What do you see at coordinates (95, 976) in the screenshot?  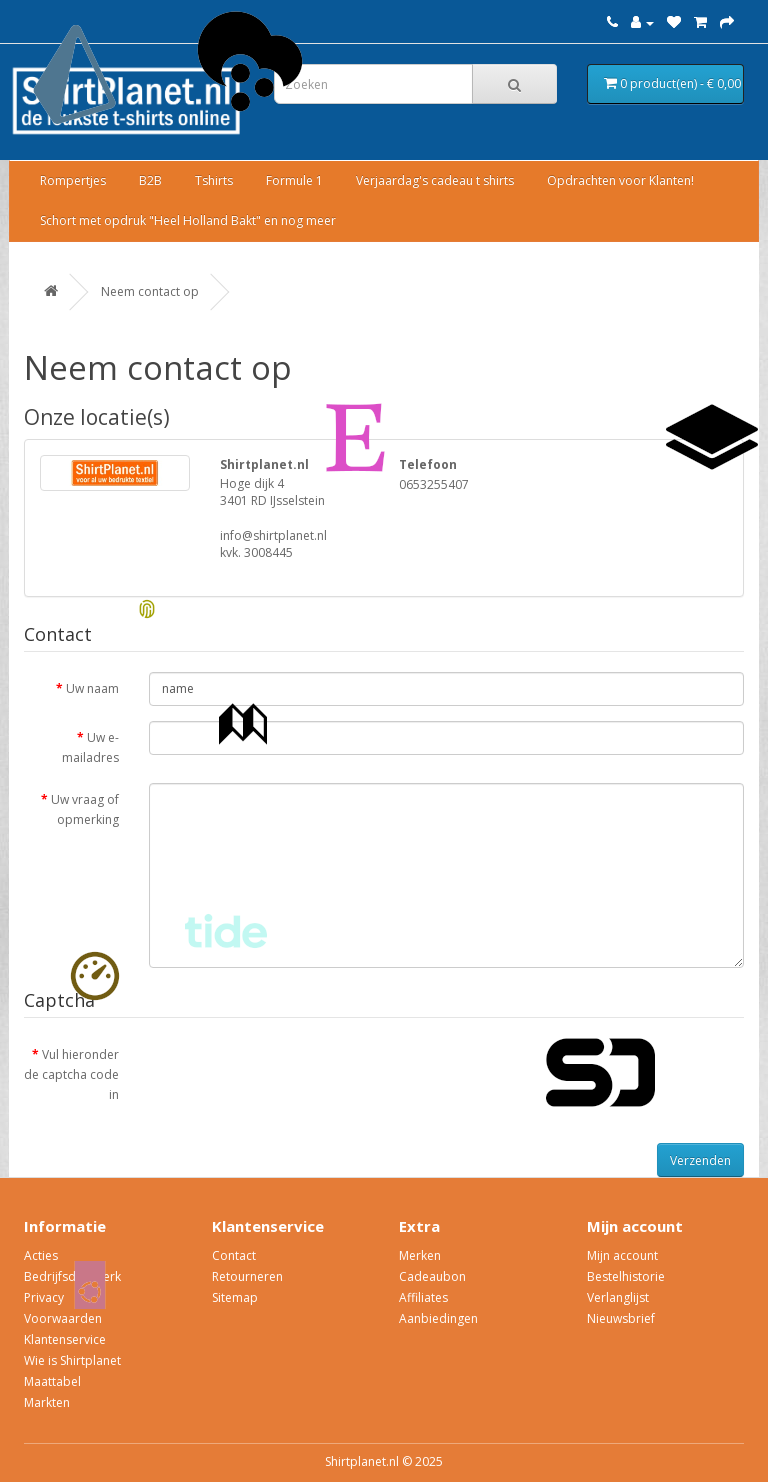 I see `access the dashboard` at bounding box center [95, 976].